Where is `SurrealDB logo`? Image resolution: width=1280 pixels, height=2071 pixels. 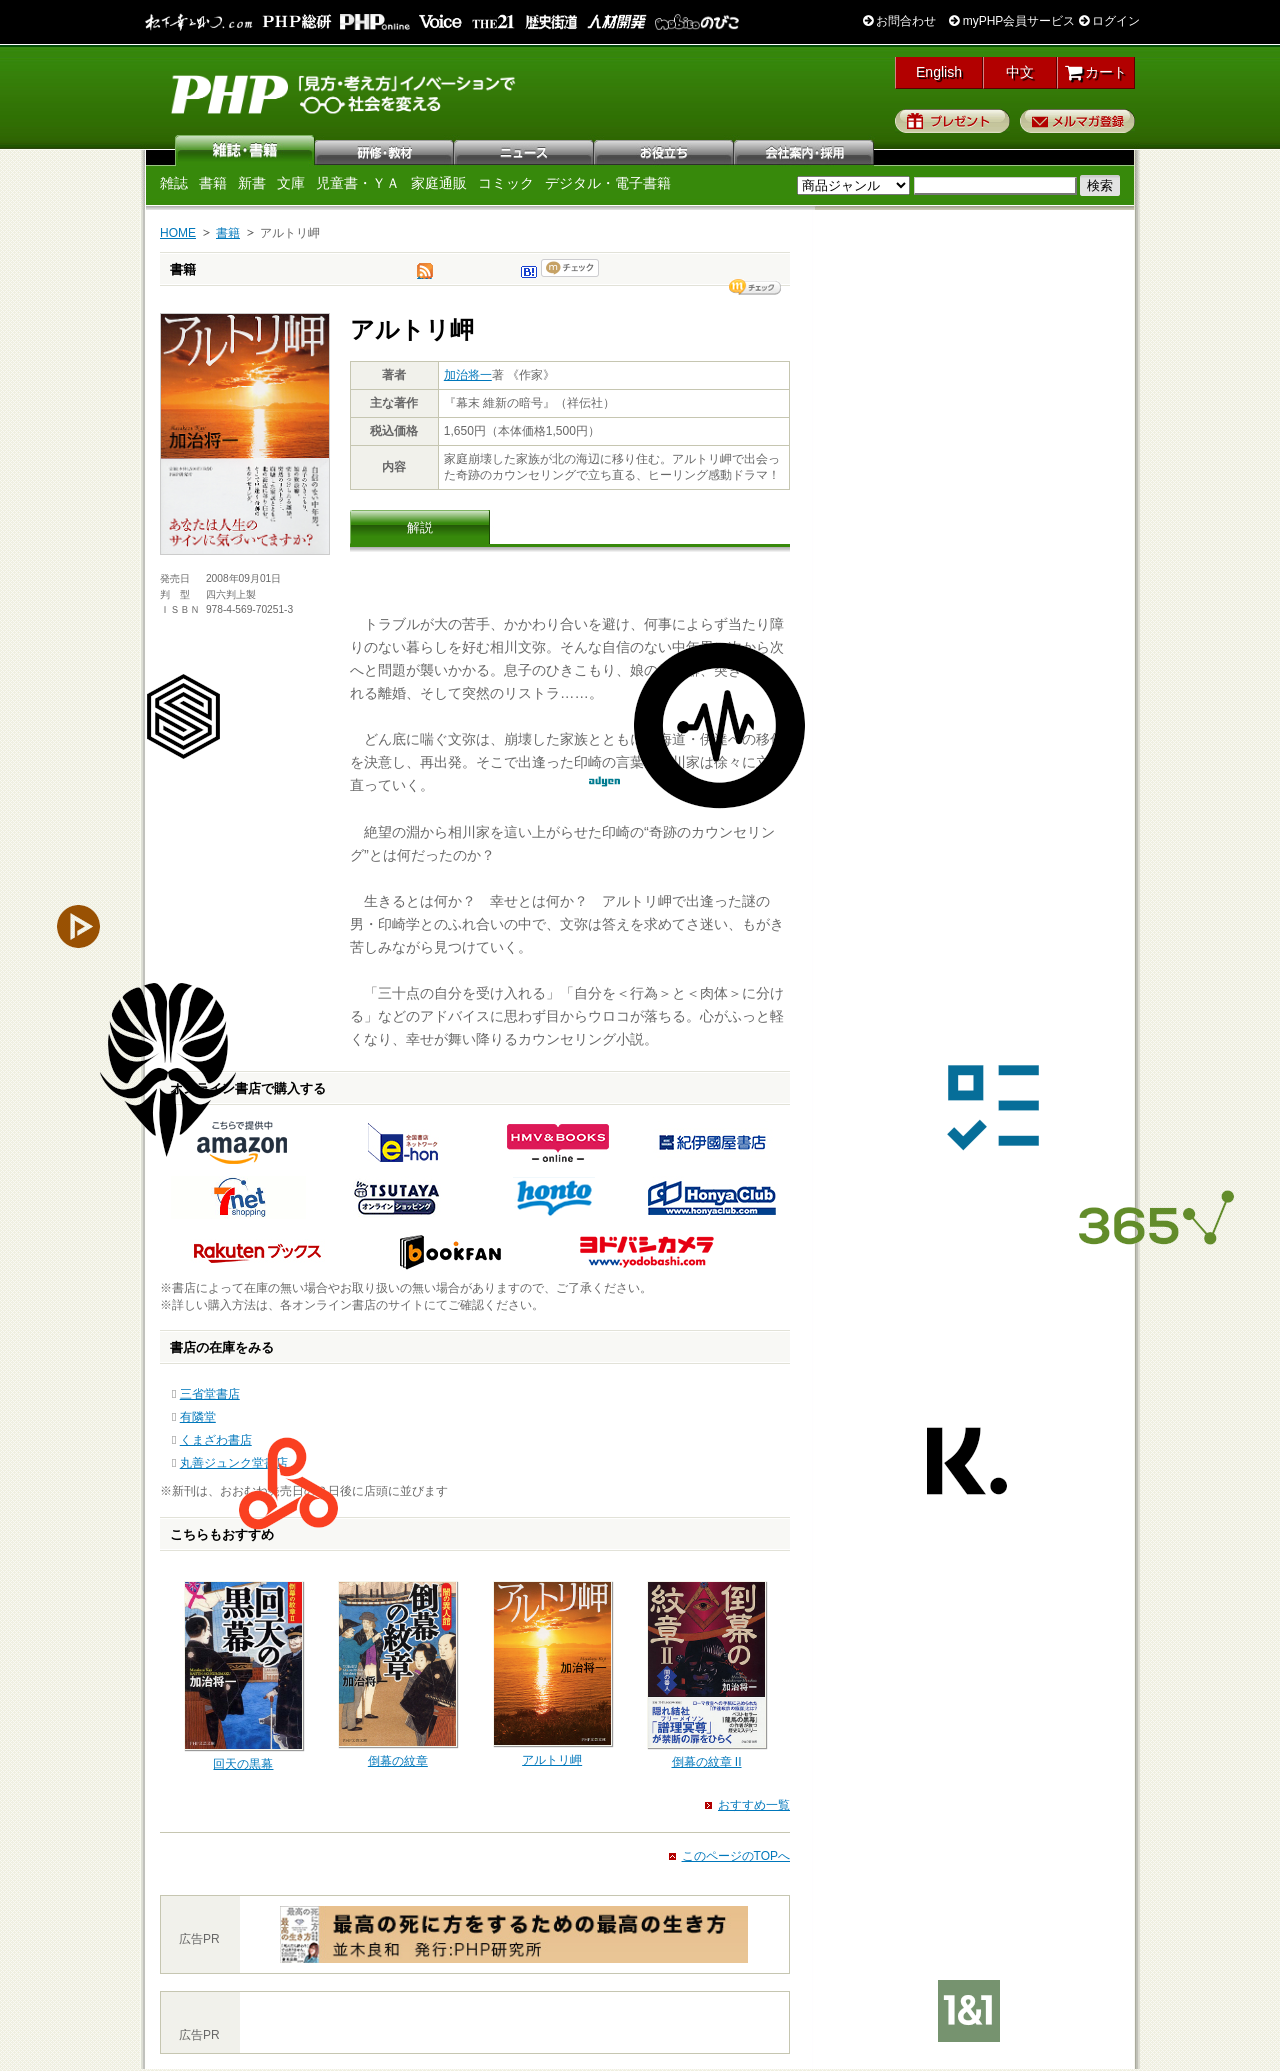 SurrealDB logo is located at coordinates (183, 716).